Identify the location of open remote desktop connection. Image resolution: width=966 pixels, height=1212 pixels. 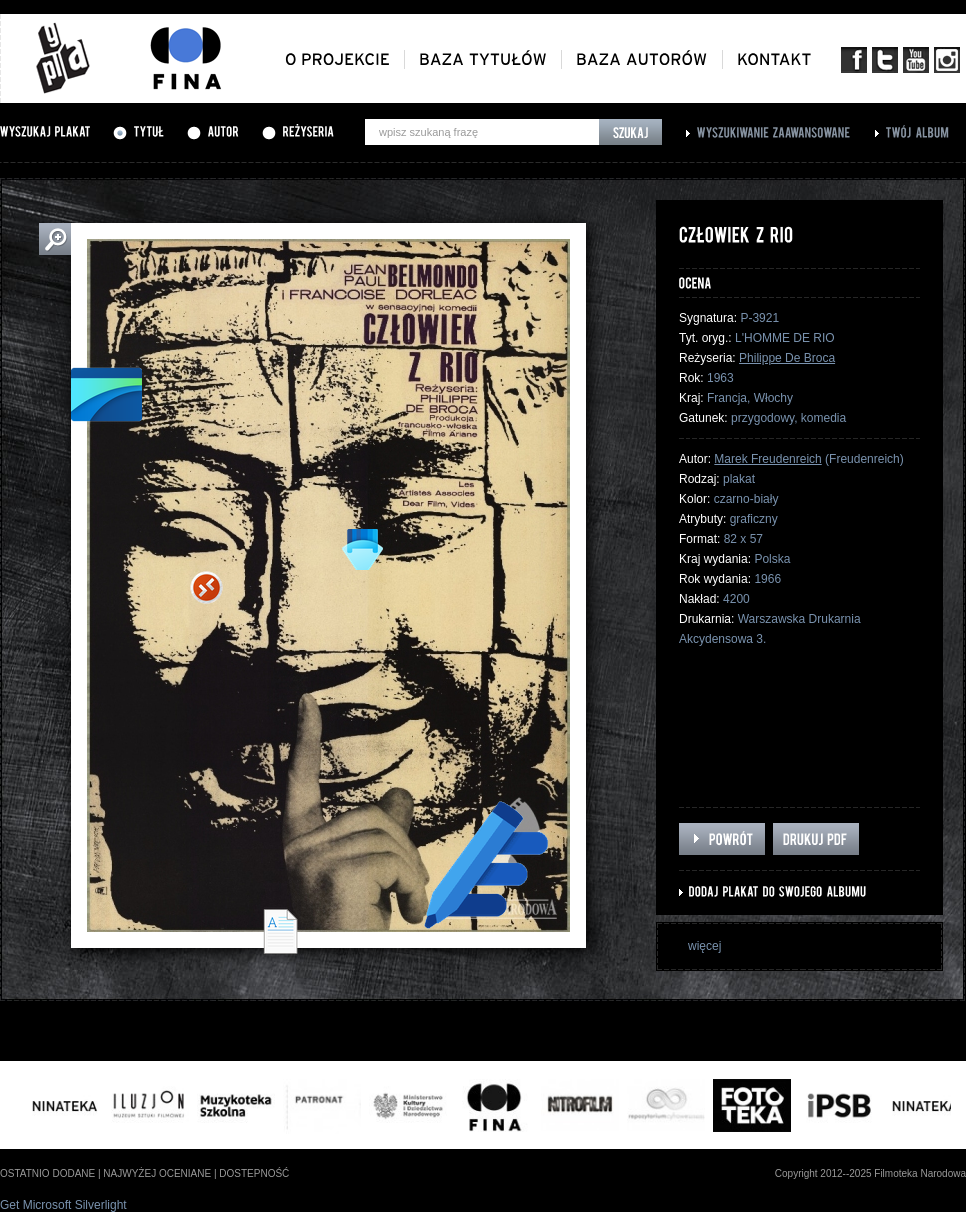
(206, 587).